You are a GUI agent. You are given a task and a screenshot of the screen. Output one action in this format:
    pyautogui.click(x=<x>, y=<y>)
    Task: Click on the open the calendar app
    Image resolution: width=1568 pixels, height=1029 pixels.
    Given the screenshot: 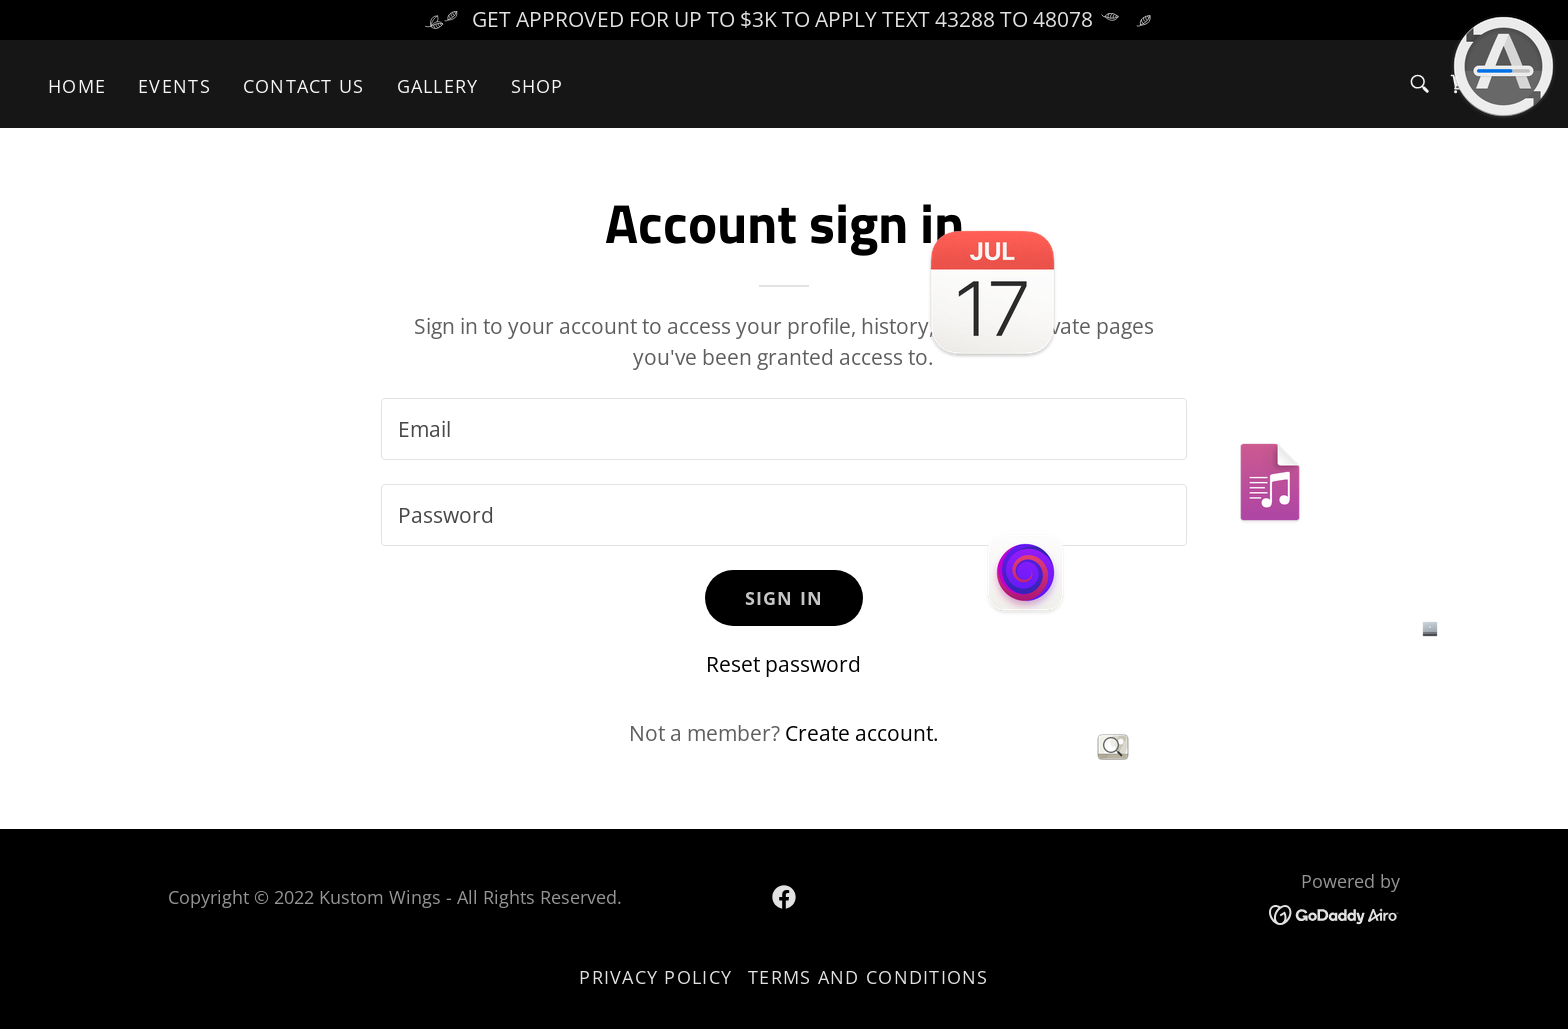 What is the action you would take?
    pyautogui.click(x=992, y=292)
    